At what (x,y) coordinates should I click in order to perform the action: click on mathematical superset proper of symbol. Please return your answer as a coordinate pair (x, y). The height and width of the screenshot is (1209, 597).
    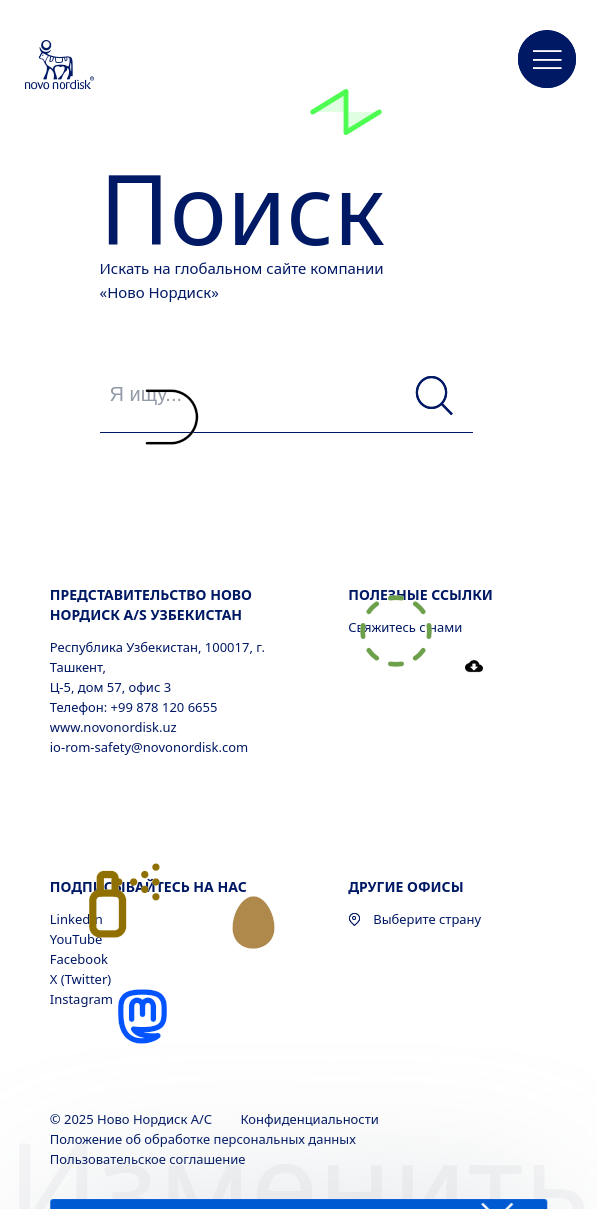
    Looking at the image, I should click on (168, 417).